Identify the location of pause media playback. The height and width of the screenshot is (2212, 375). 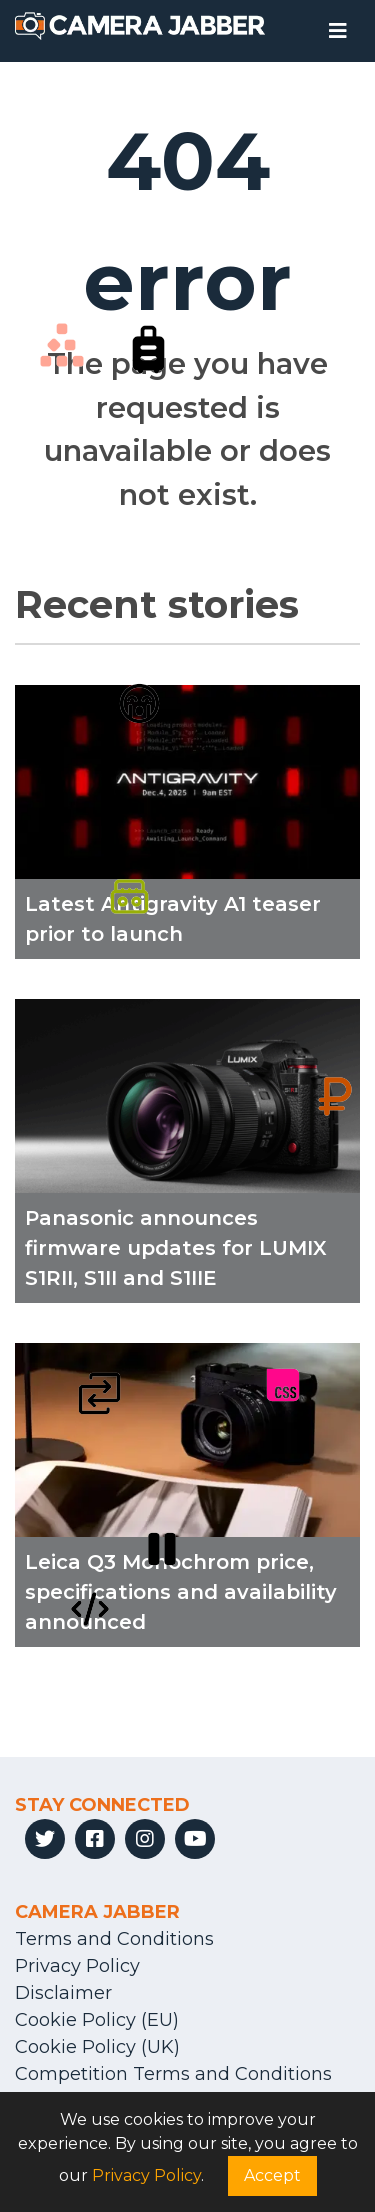
(162, 1549).